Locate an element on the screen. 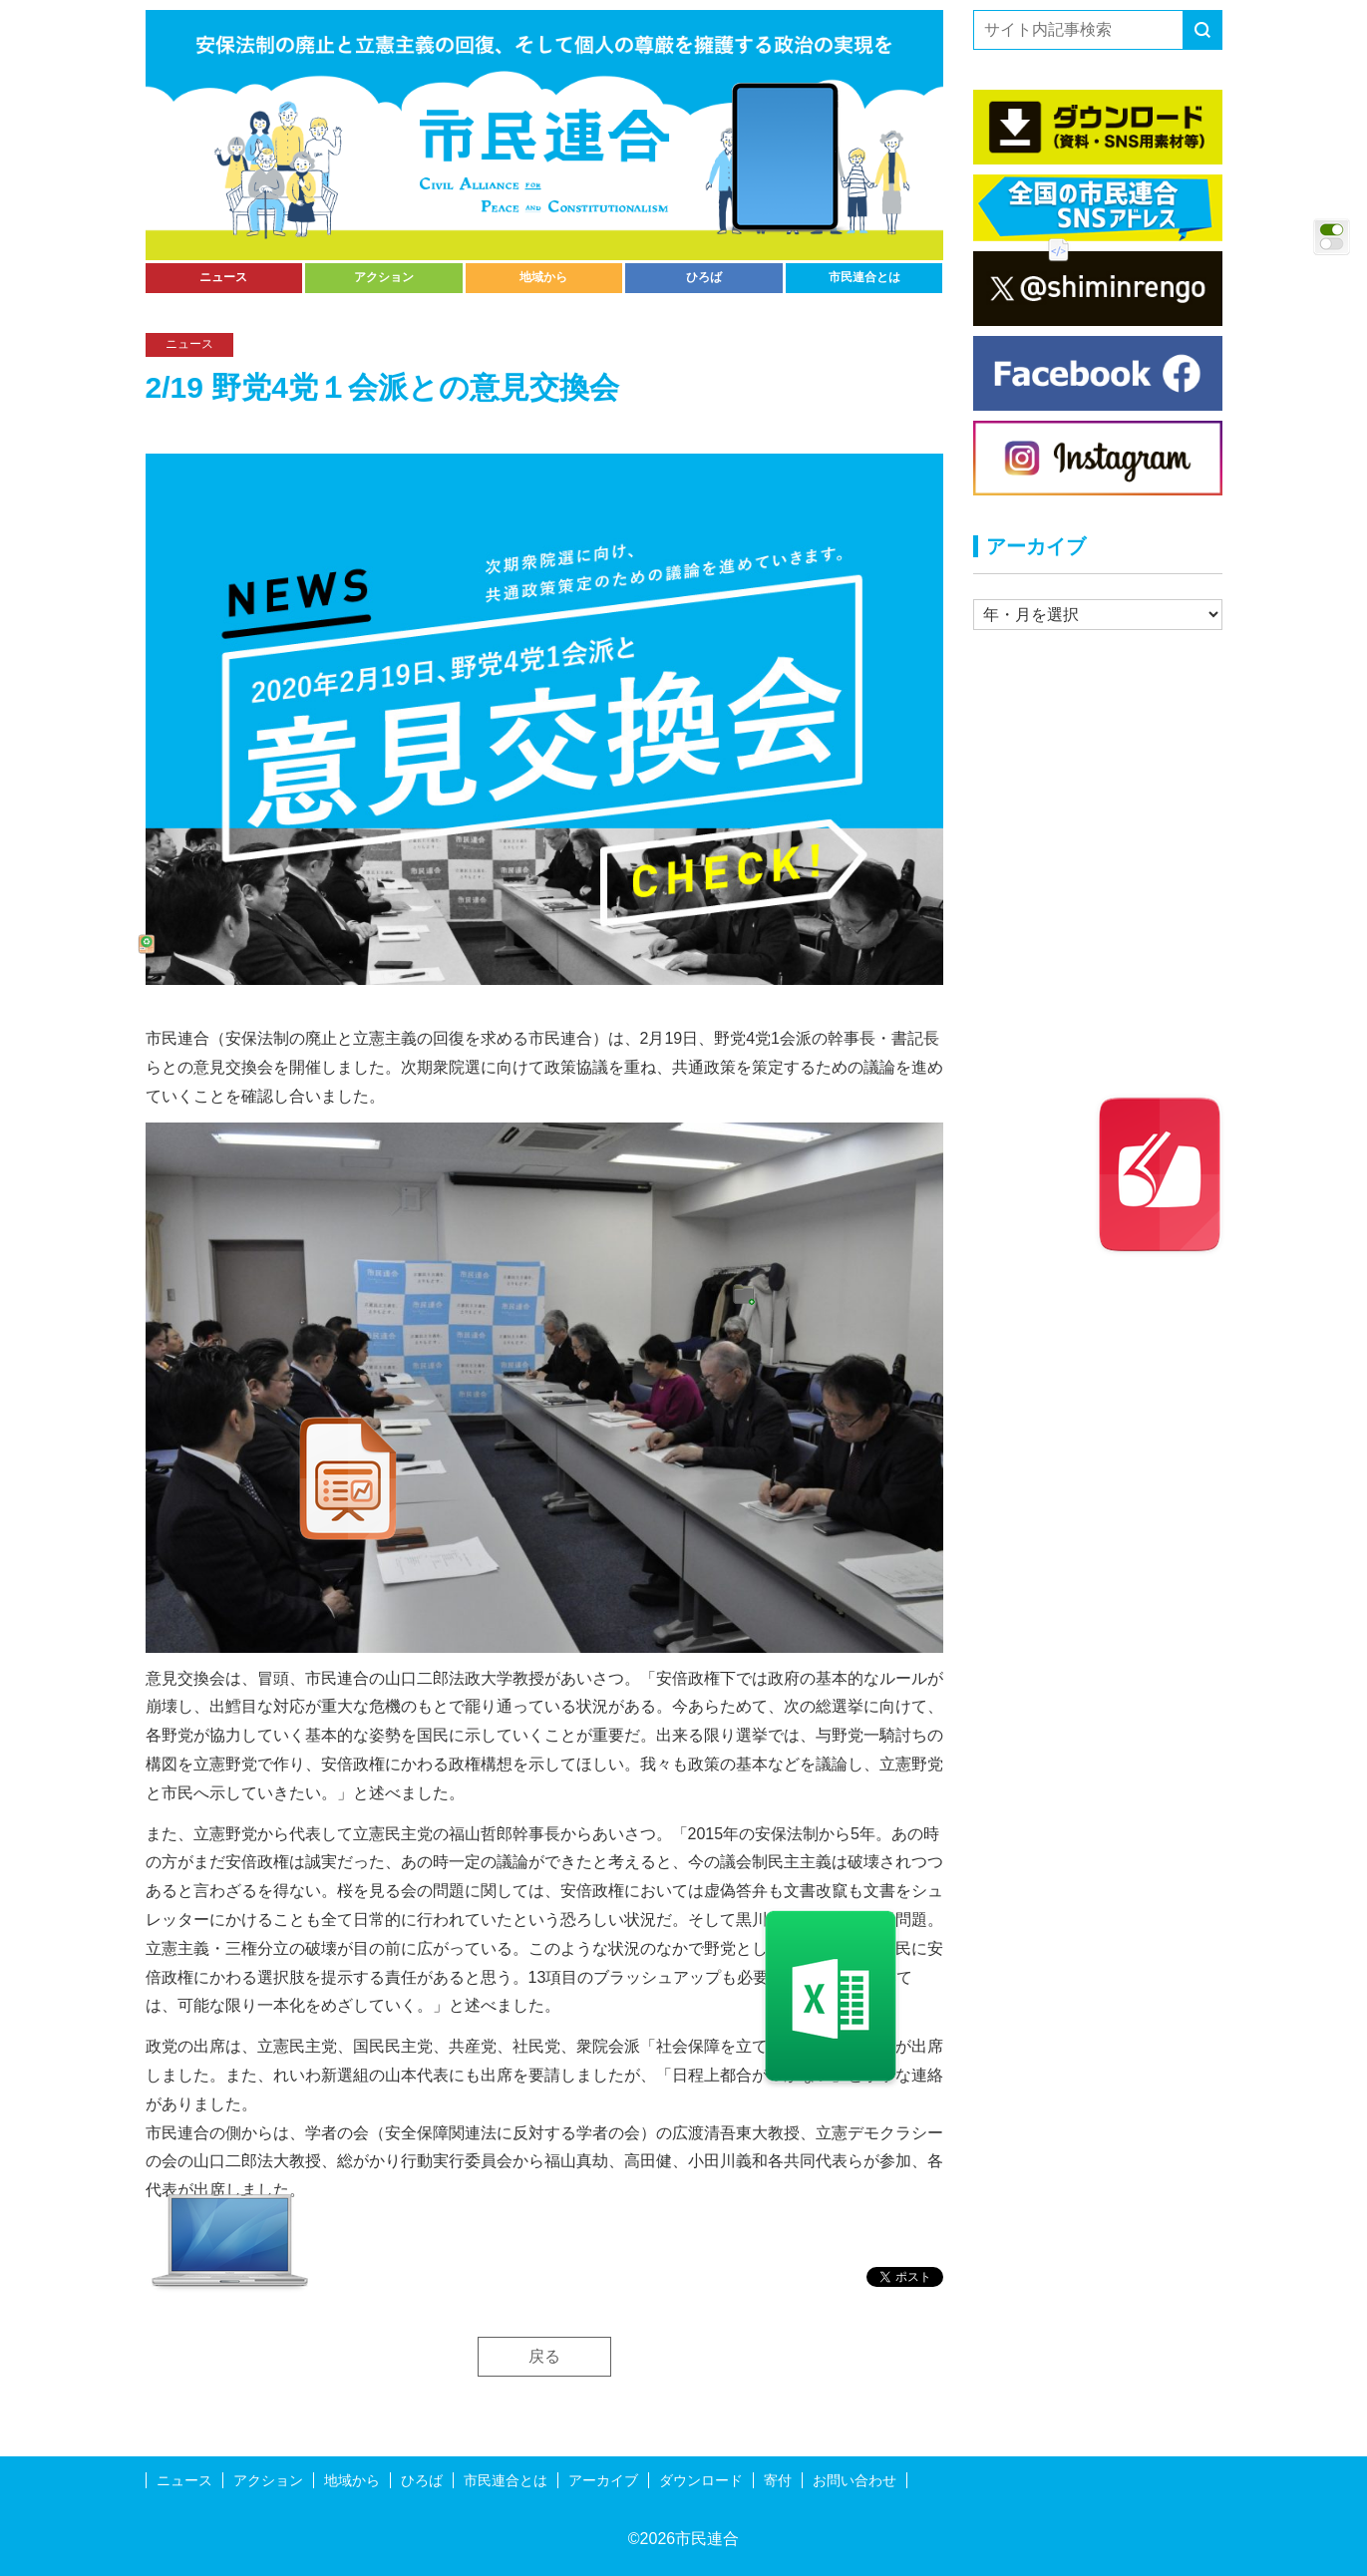 Image resolution: width=1367 pixels, height=2576 pixels. an HTML or web document file is located at coordinates (1058, 249).